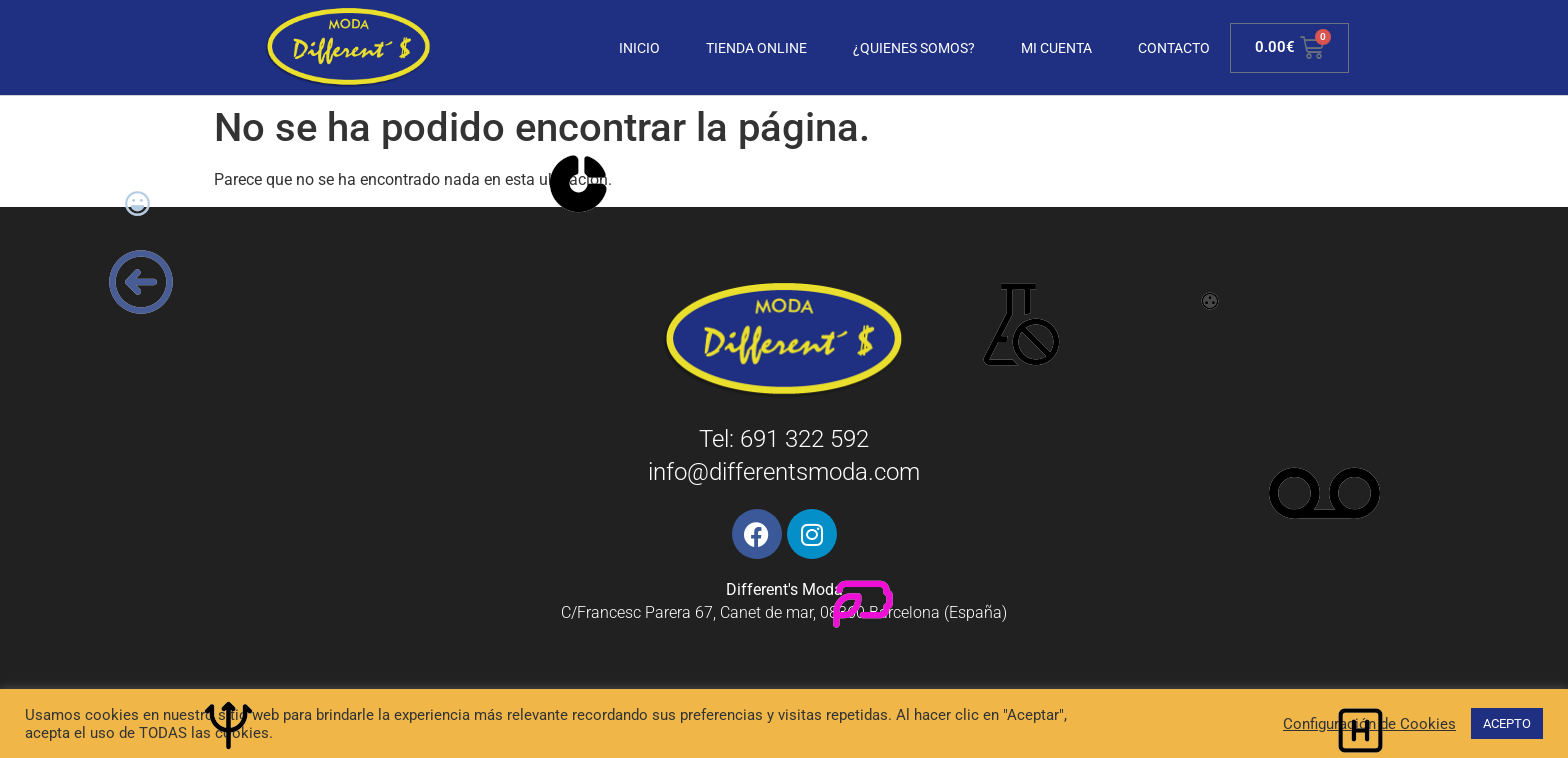 Image resolution: width=1568 pixels, height=758 pixels. I want to click on neptune or poseidon symbol in astrology or mythology app, so click(228, 725).